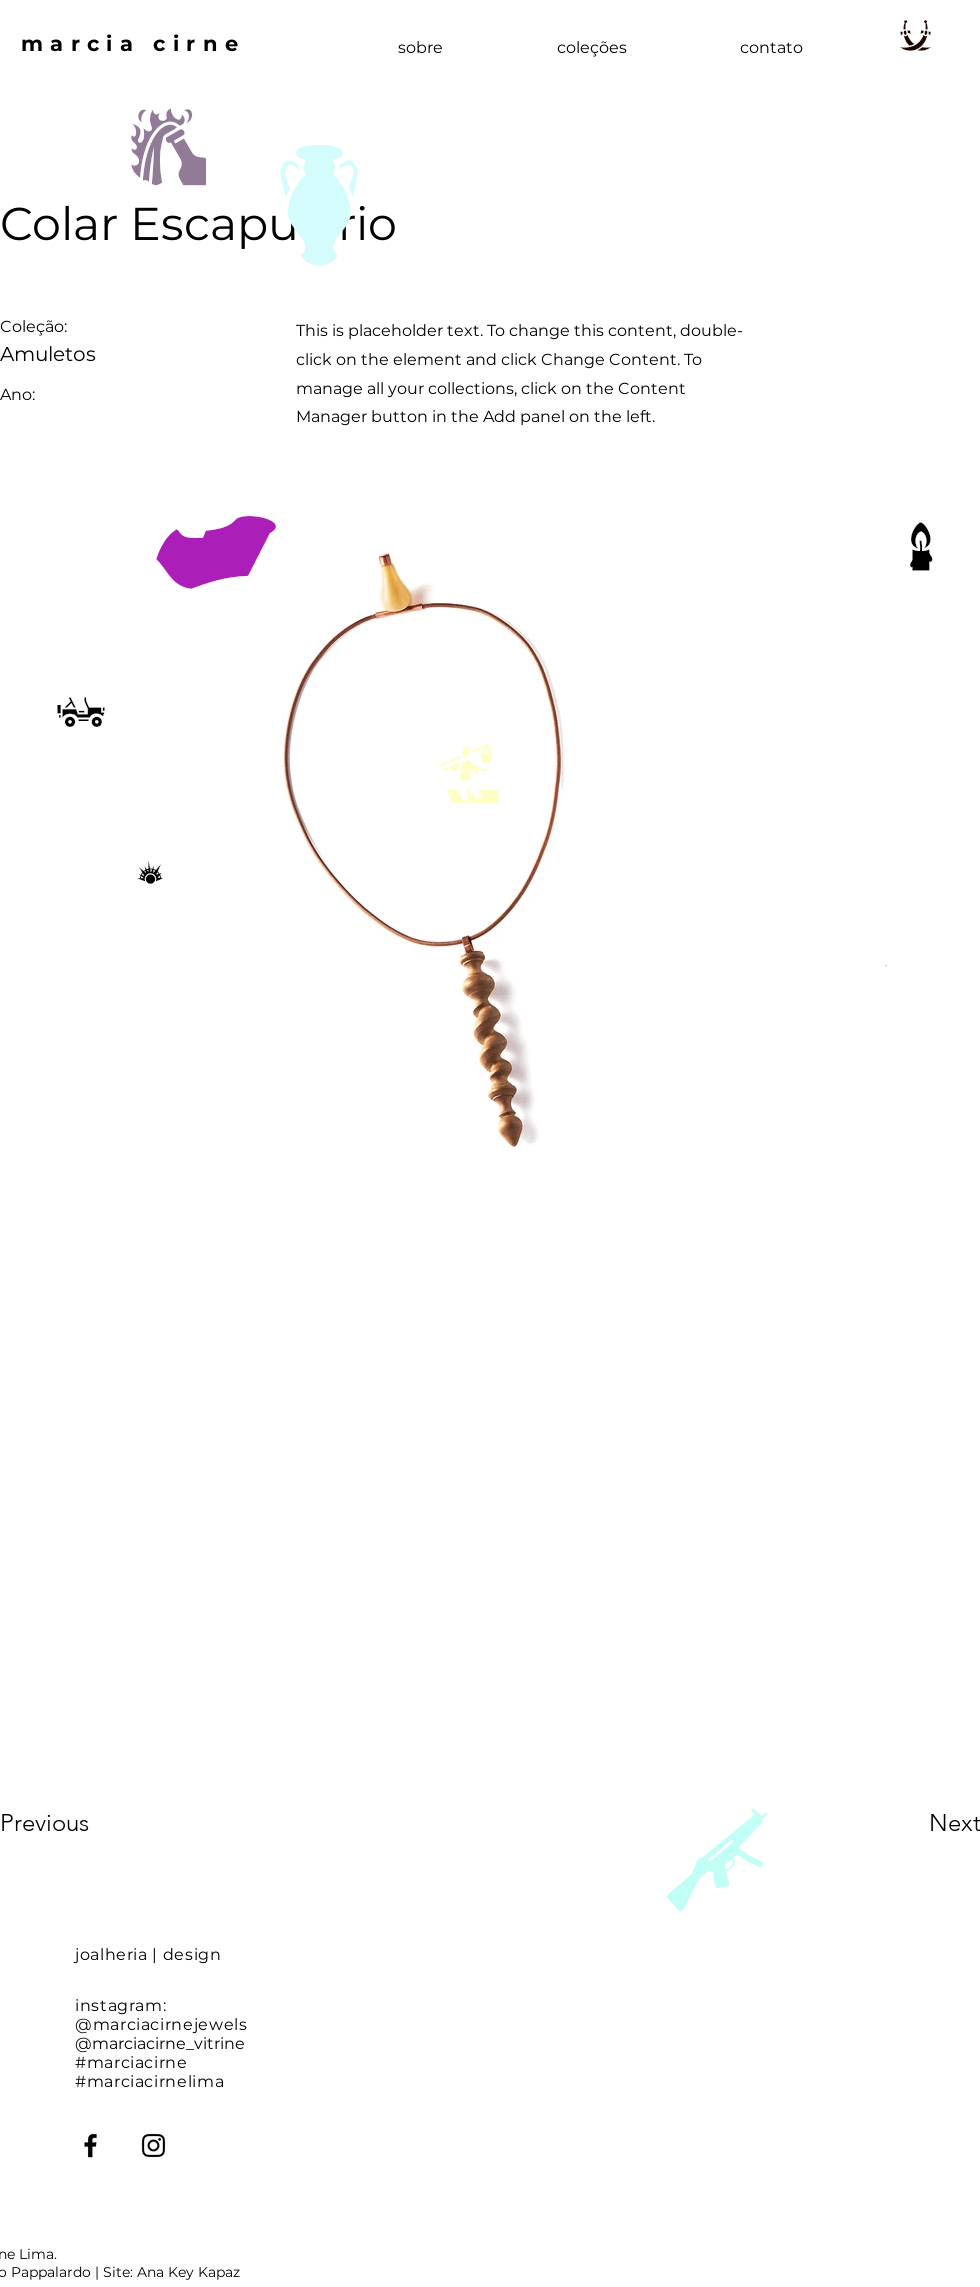 The image size is (980, 2287). What do you see at coordinates (216, 552) in the screenshot?
I see `select hungary as your country or region` at bounding box center [216, 552].